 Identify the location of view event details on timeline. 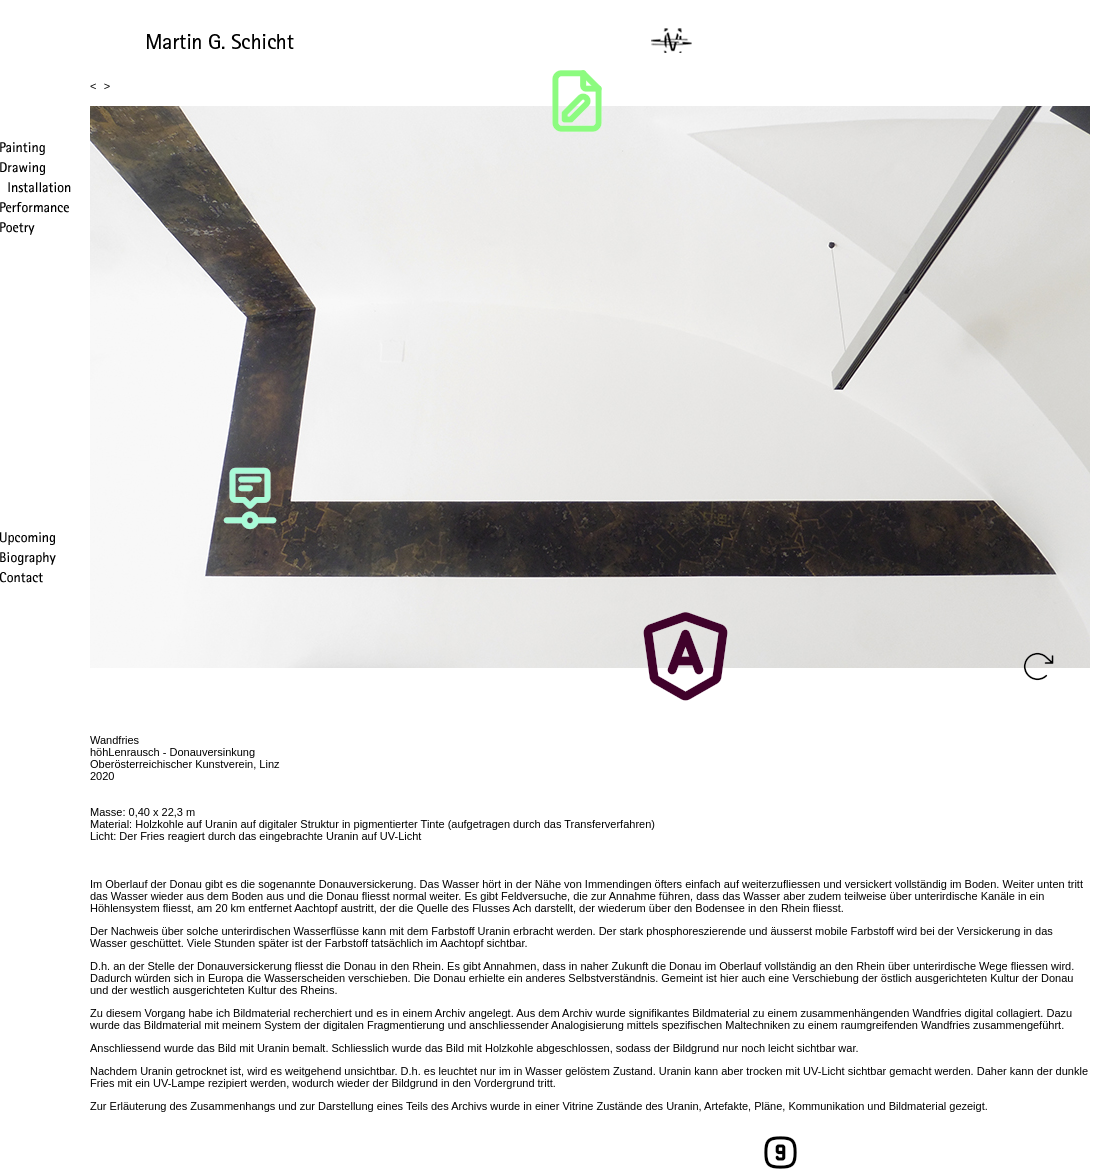
(250, 497).